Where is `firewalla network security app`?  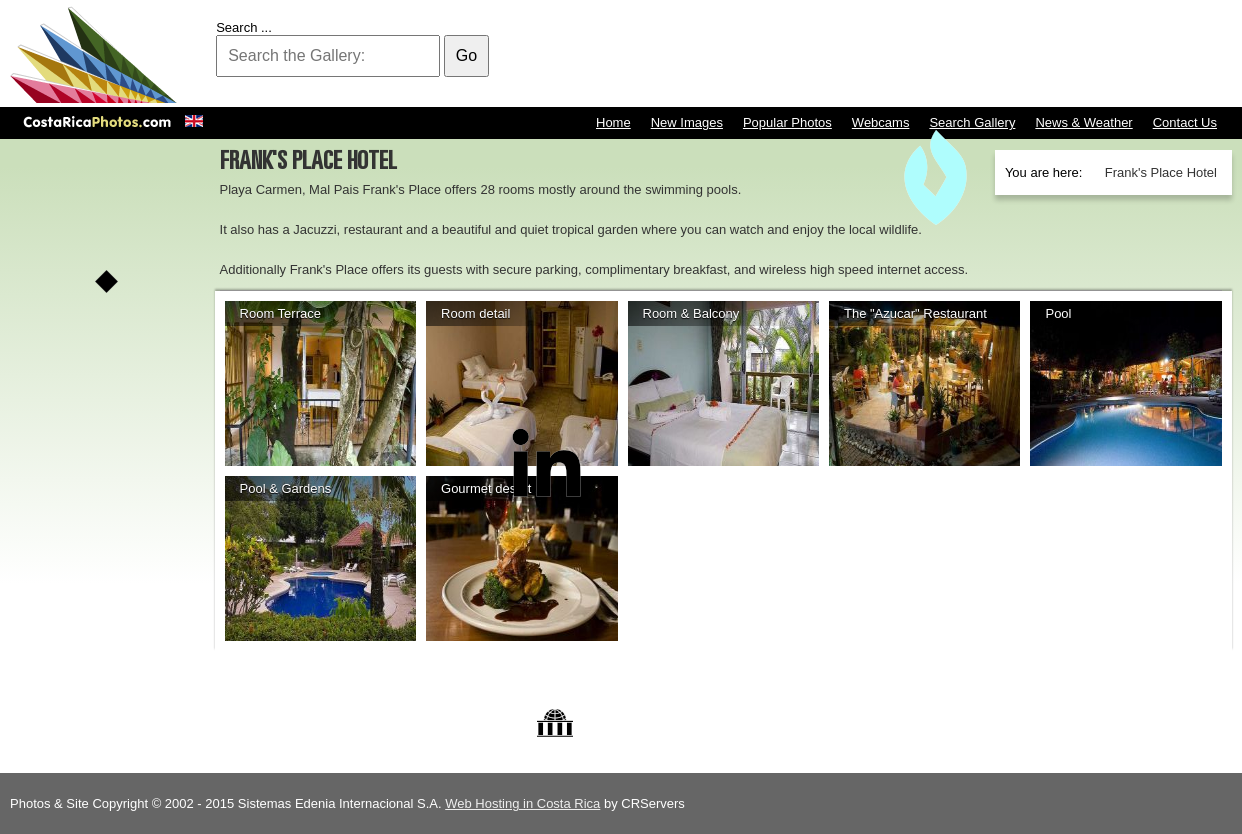
firewalla network security app is located at coordinates (935, 177).